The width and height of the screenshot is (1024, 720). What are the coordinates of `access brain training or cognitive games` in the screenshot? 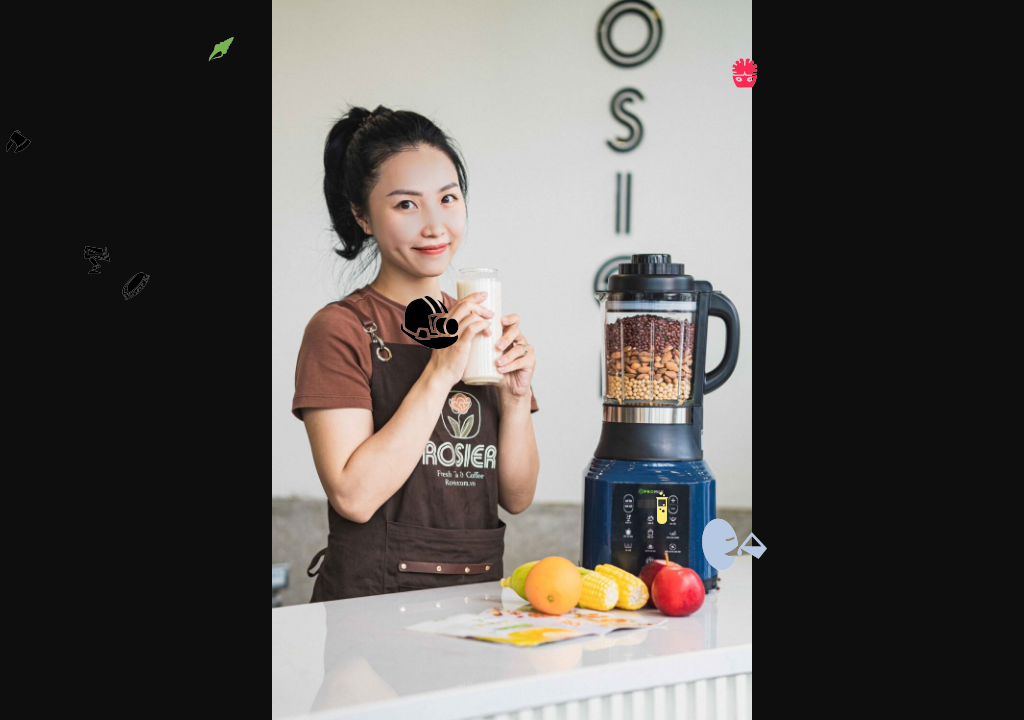 It's located at (744, 73).